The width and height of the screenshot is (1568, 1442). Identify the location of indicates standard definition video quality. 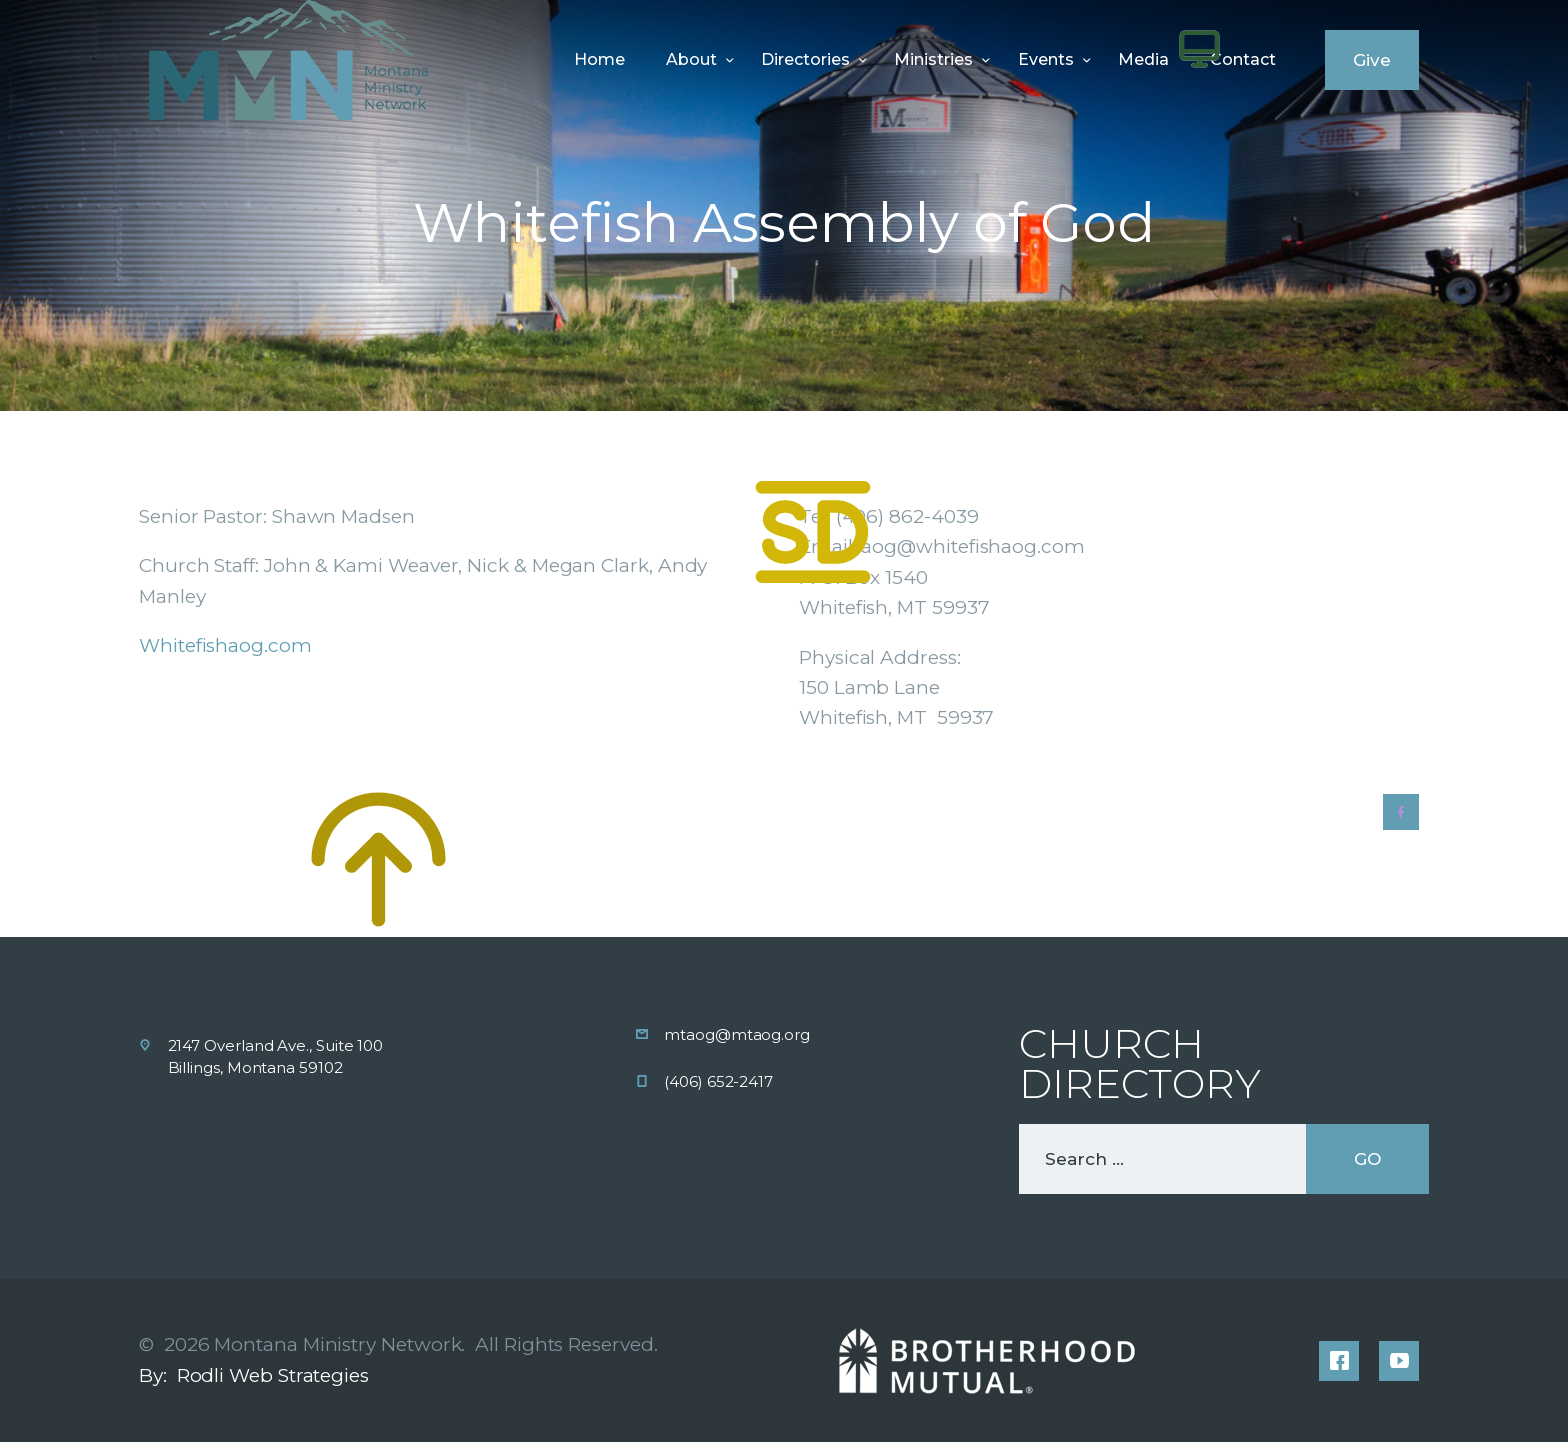
(813, 532).